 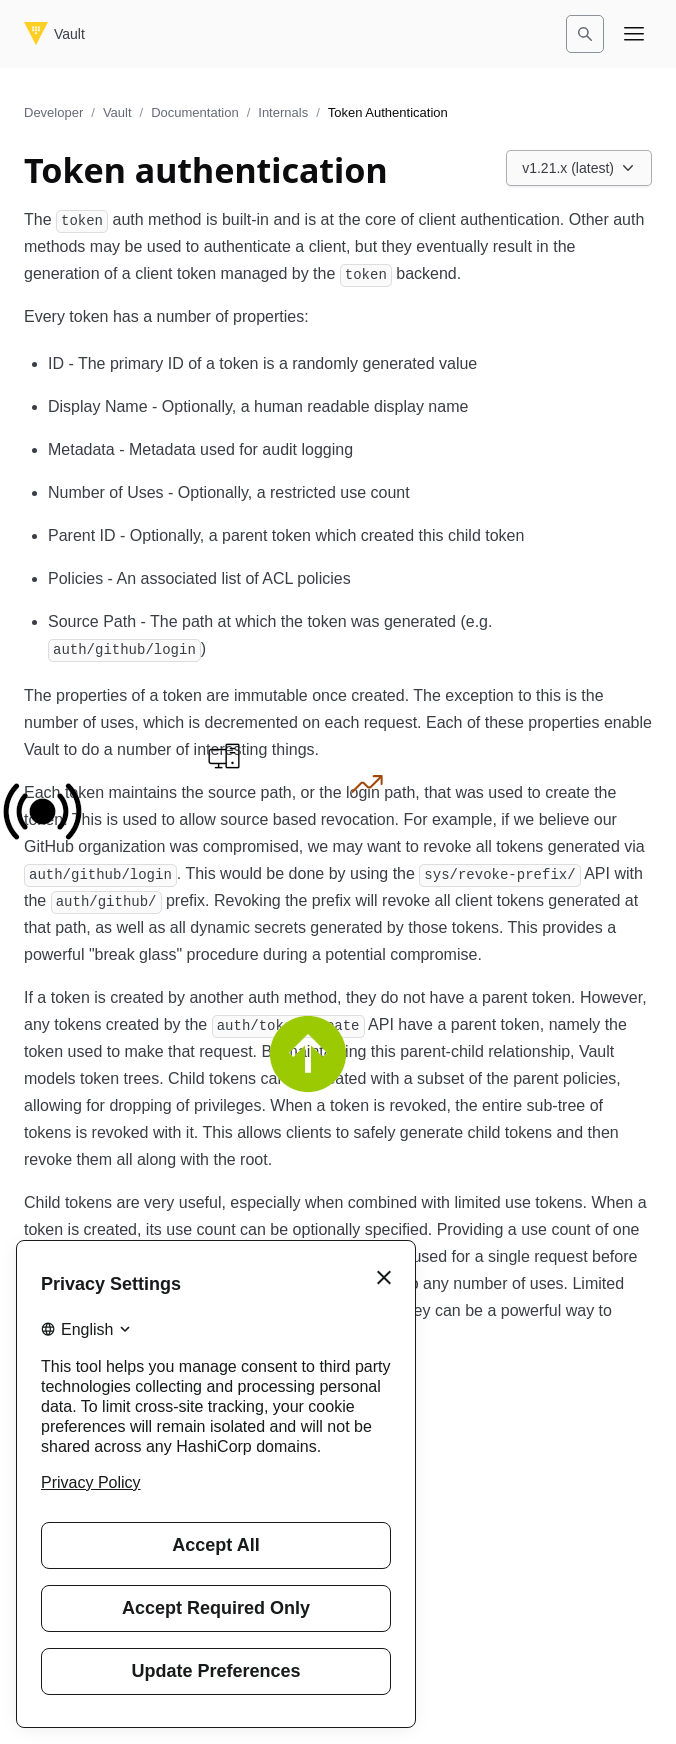 I want to click on access desktop or PC settings, so click(x=224, y=756).